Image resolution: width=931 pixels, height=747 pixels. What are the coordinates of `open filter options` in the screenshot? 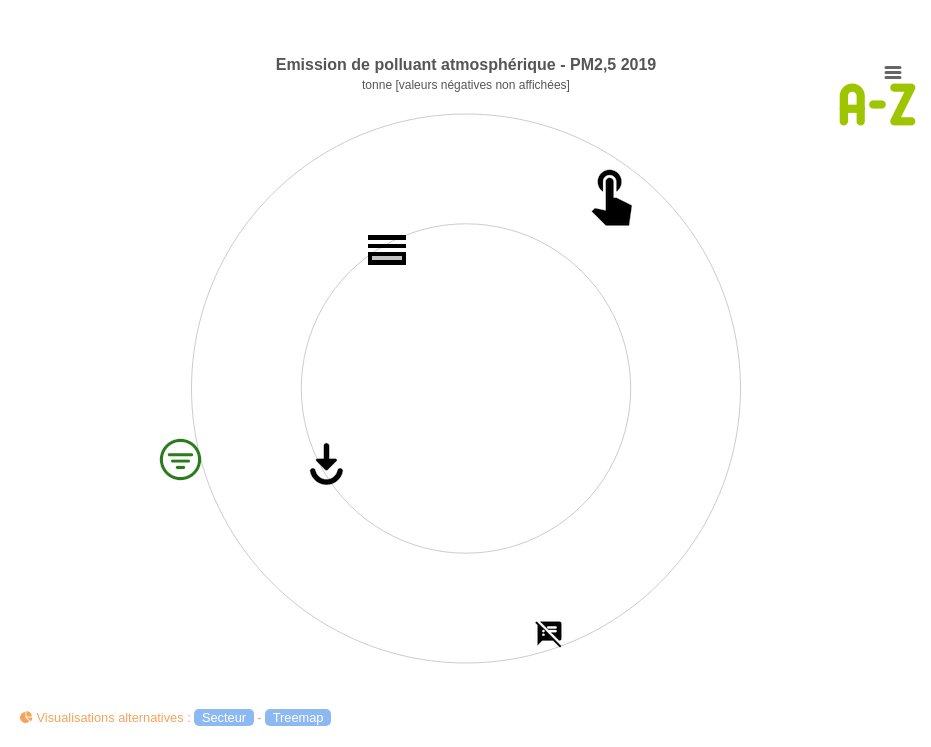 It's located at (180, 459).